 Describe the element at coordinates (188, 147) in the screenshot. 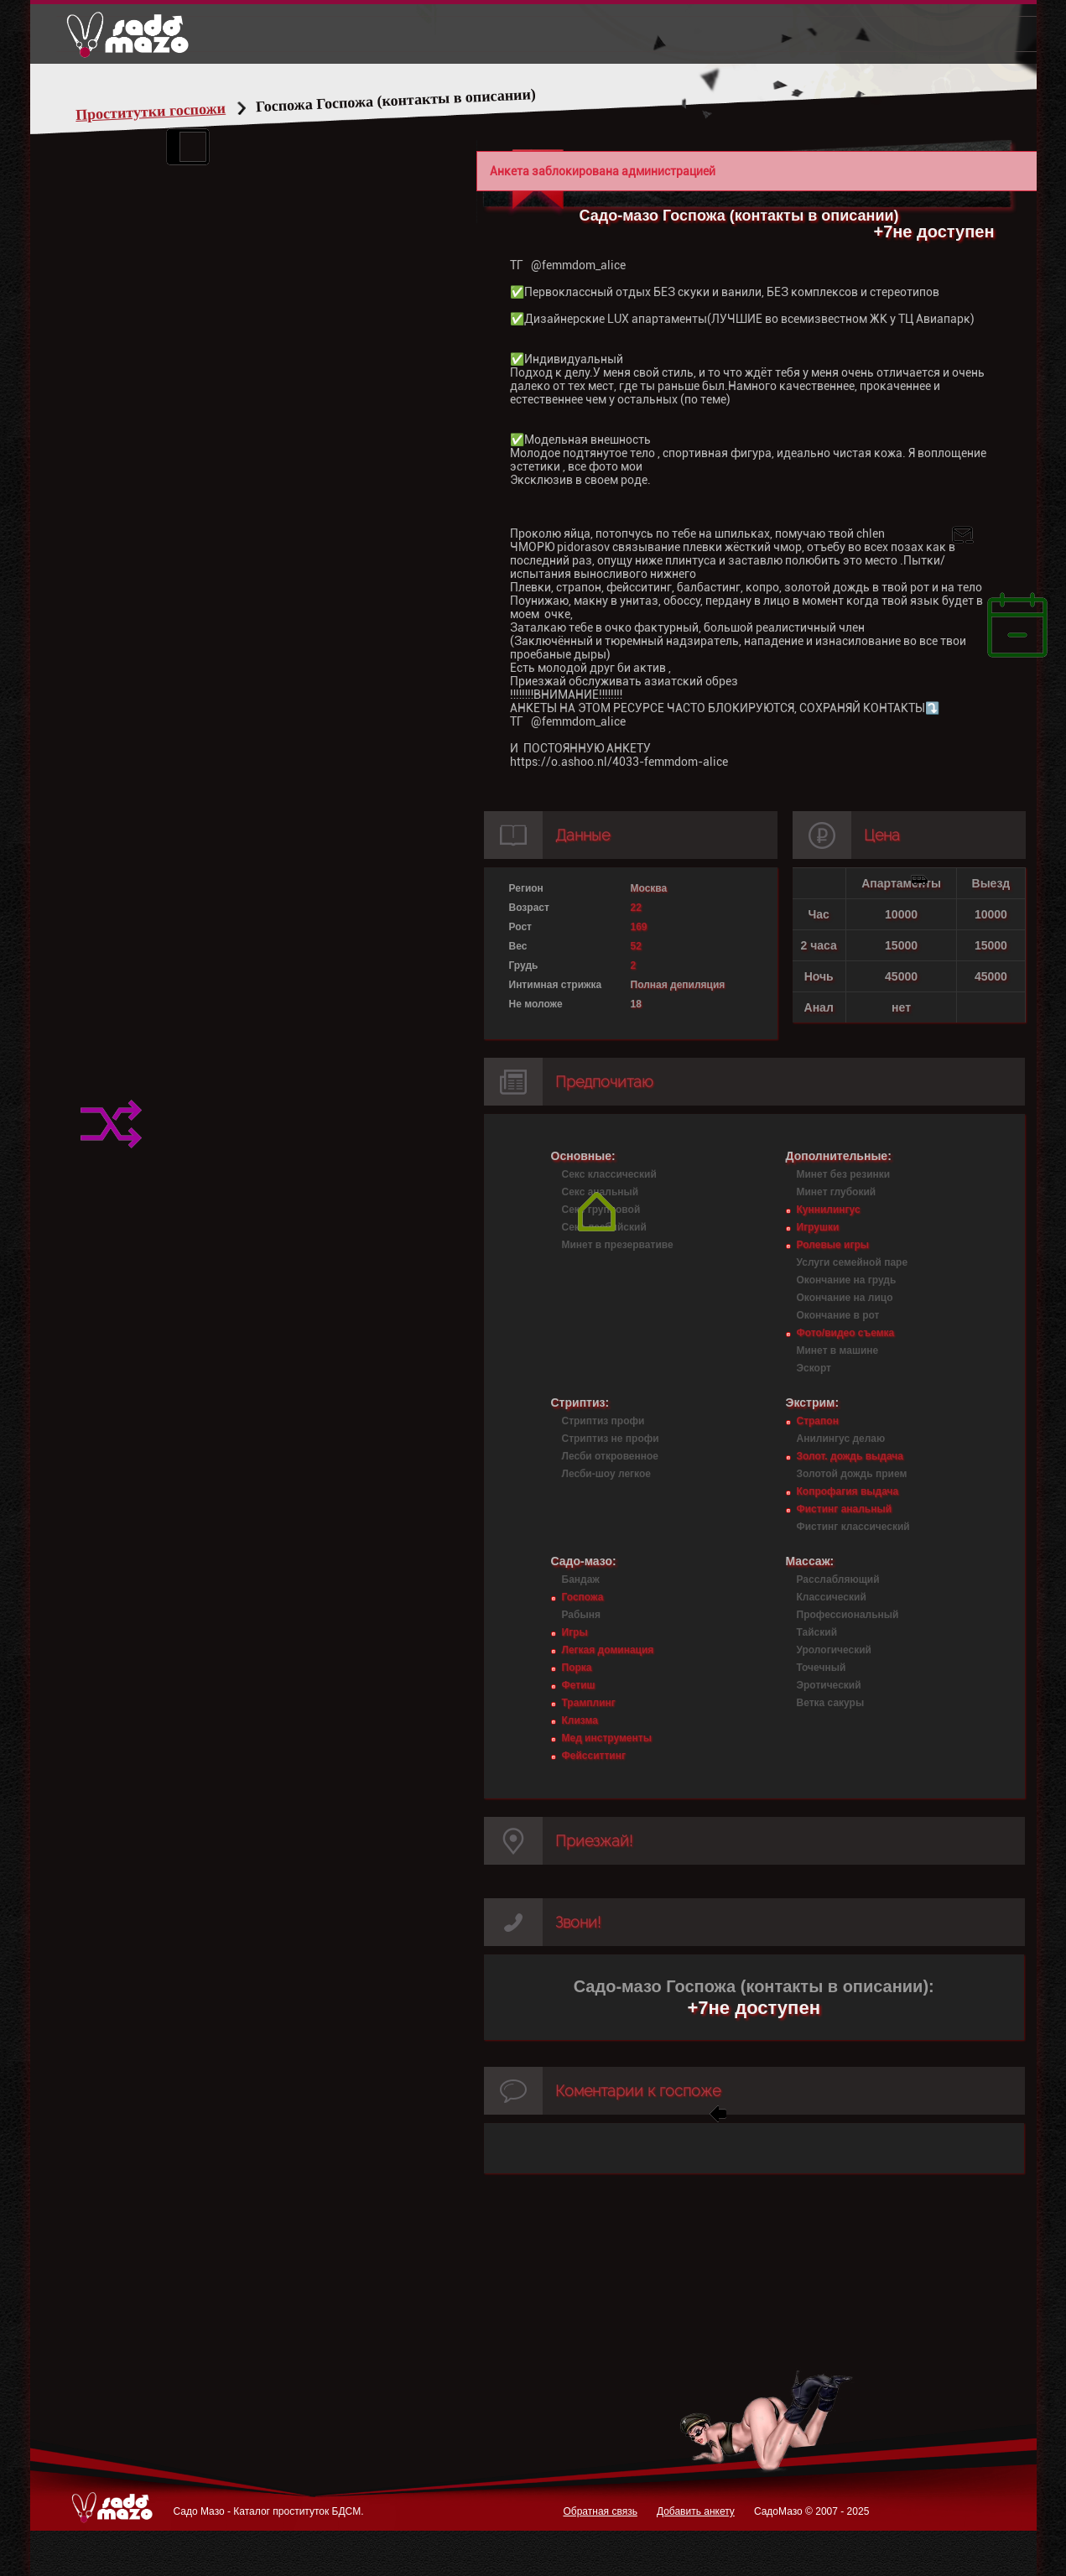

I see `toggle sidebar panel visibility` at that location.